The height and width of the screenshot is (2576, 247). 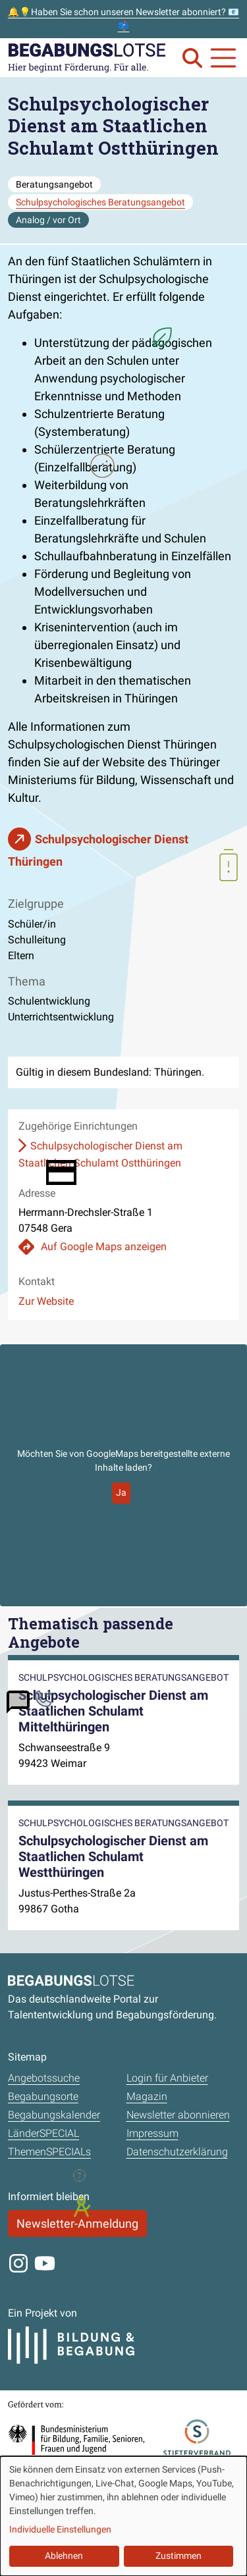 I want to click on indicates low battery warning, so click(x=229, y=866).